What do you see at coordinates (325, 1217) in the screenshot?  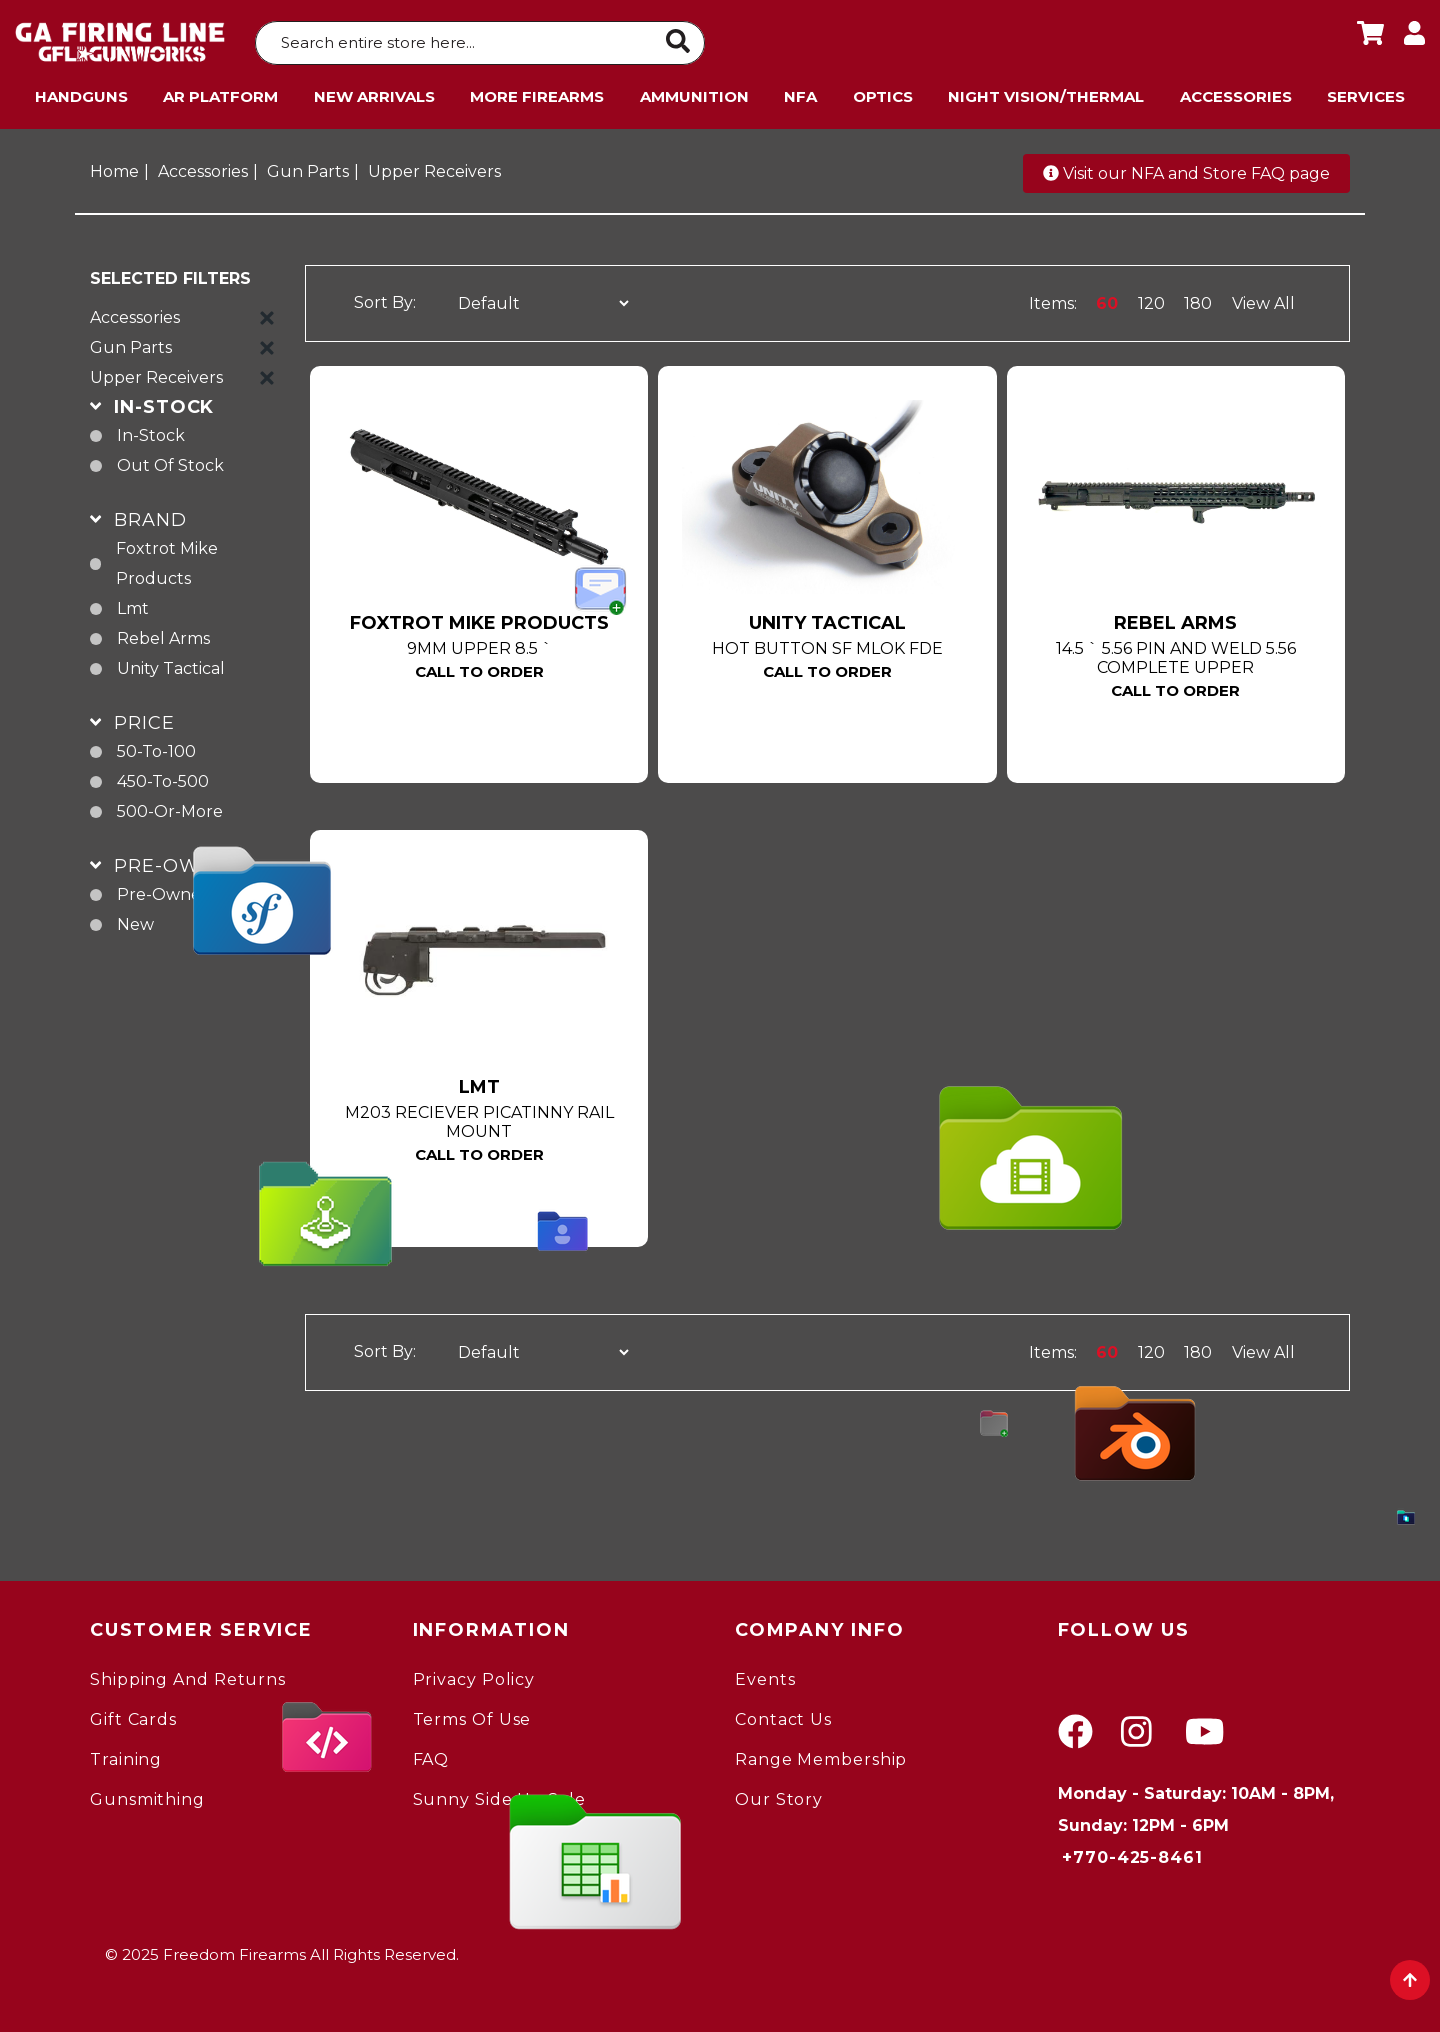 I see `open your GameJolt games folder` at bounding box center [325, 1217].